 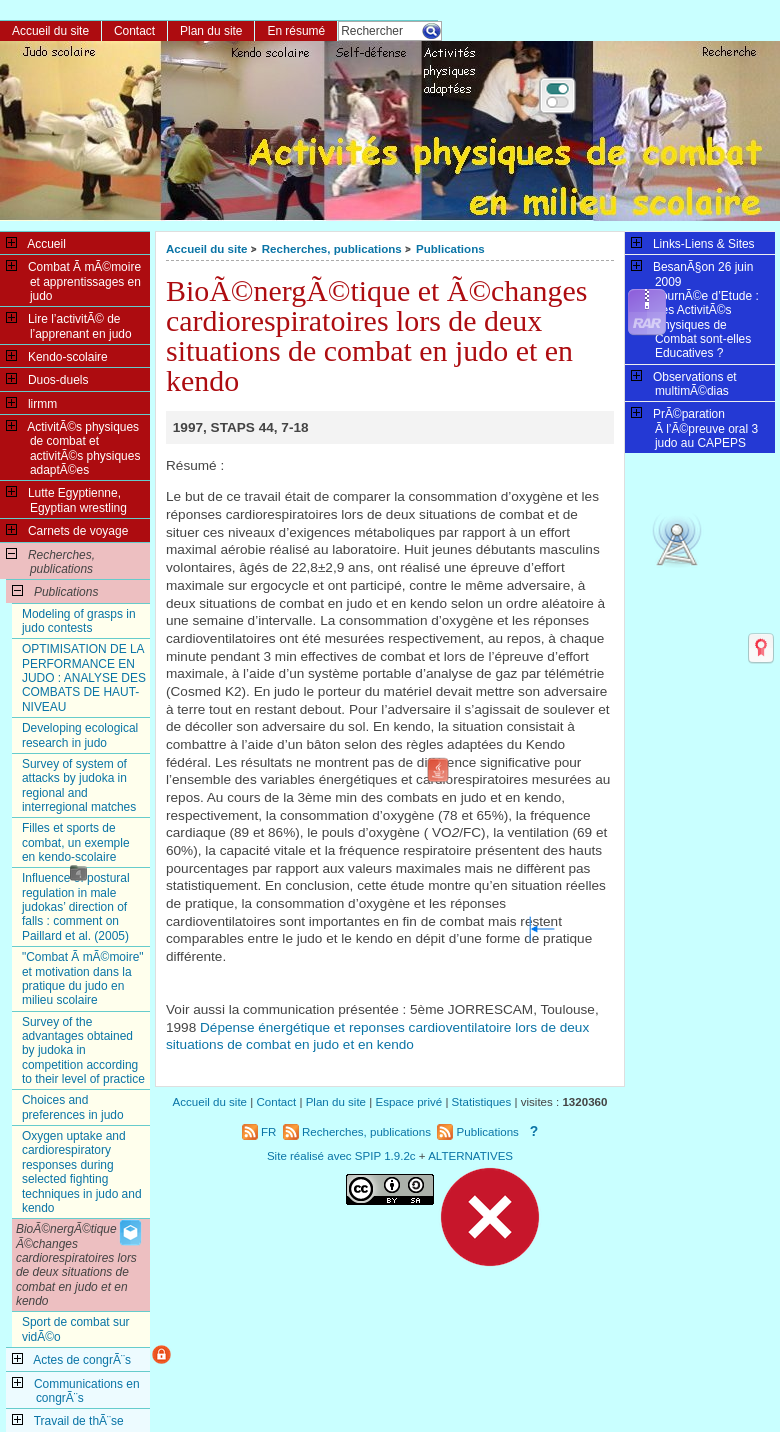 What do you see at coordinates (490, 1217) in the screenshot?
I see `cancel or clear a calculation` at bounding box center [490, 1217].